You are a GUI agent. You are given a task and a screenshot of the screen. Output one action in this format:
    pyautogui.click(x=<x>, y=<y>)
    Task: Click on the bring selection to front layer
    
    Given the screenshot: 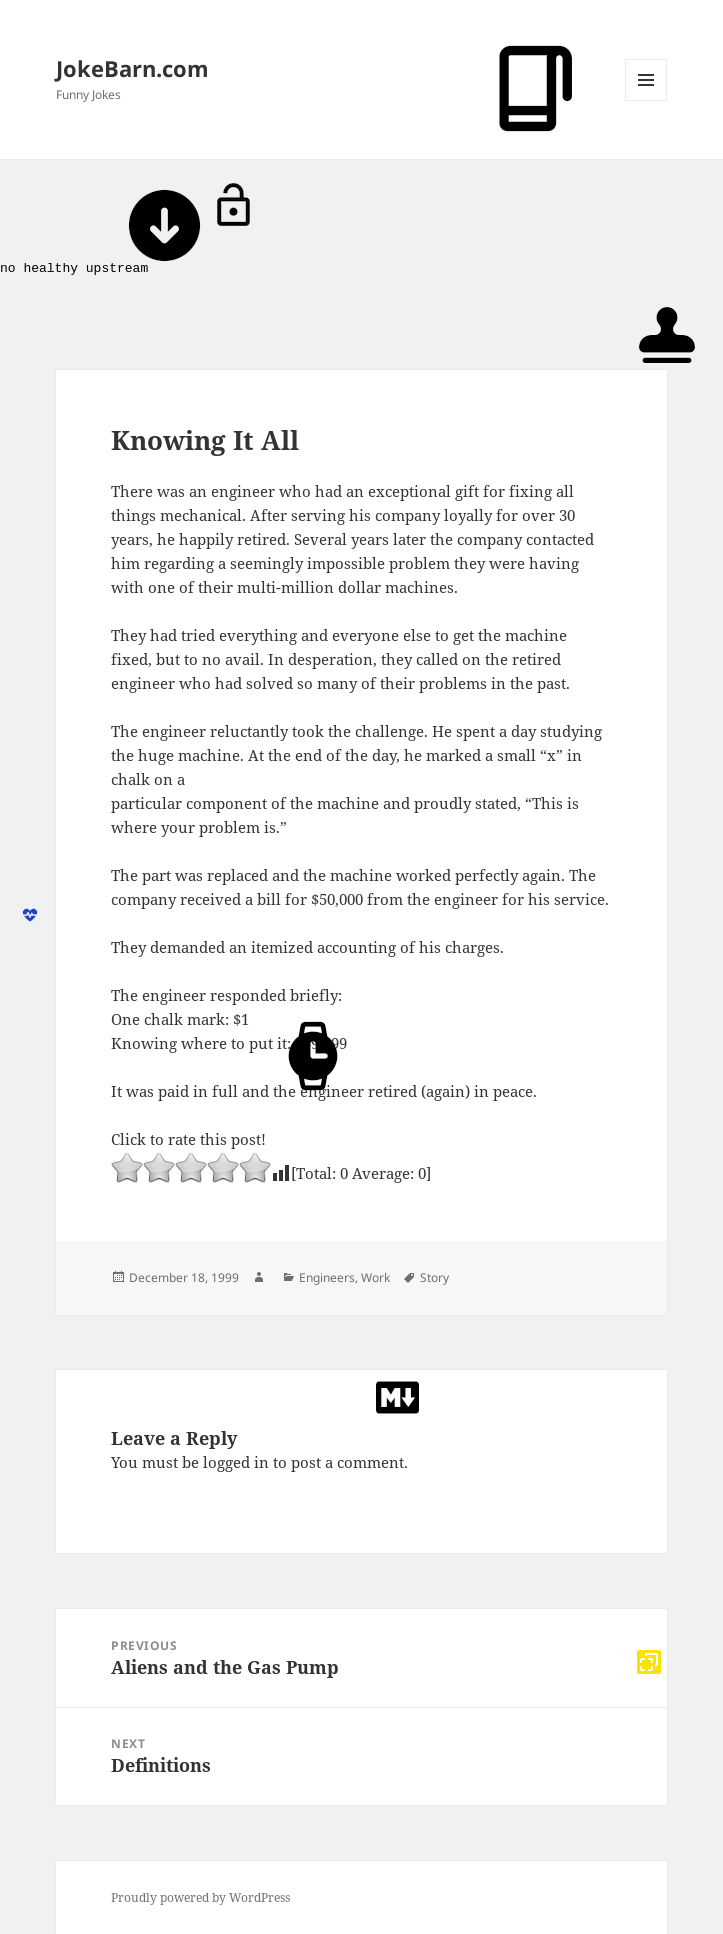 What is the action you would take?
    pyautogui.click(x=649, y=1662)
    